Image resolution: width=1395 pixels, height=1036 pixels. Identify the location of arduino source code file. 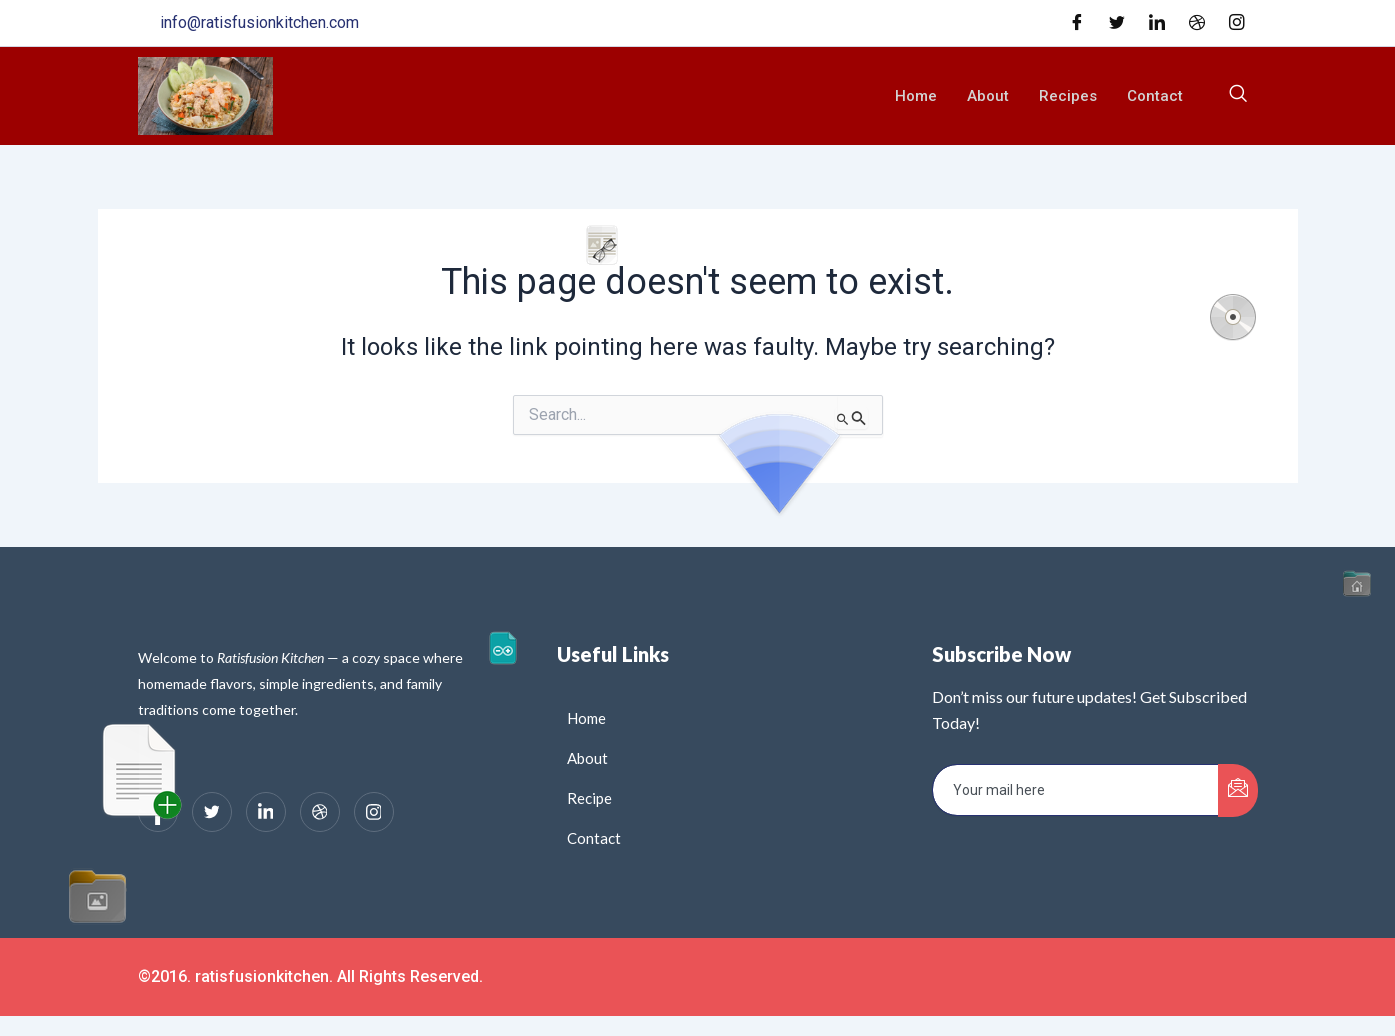
(503, 648).